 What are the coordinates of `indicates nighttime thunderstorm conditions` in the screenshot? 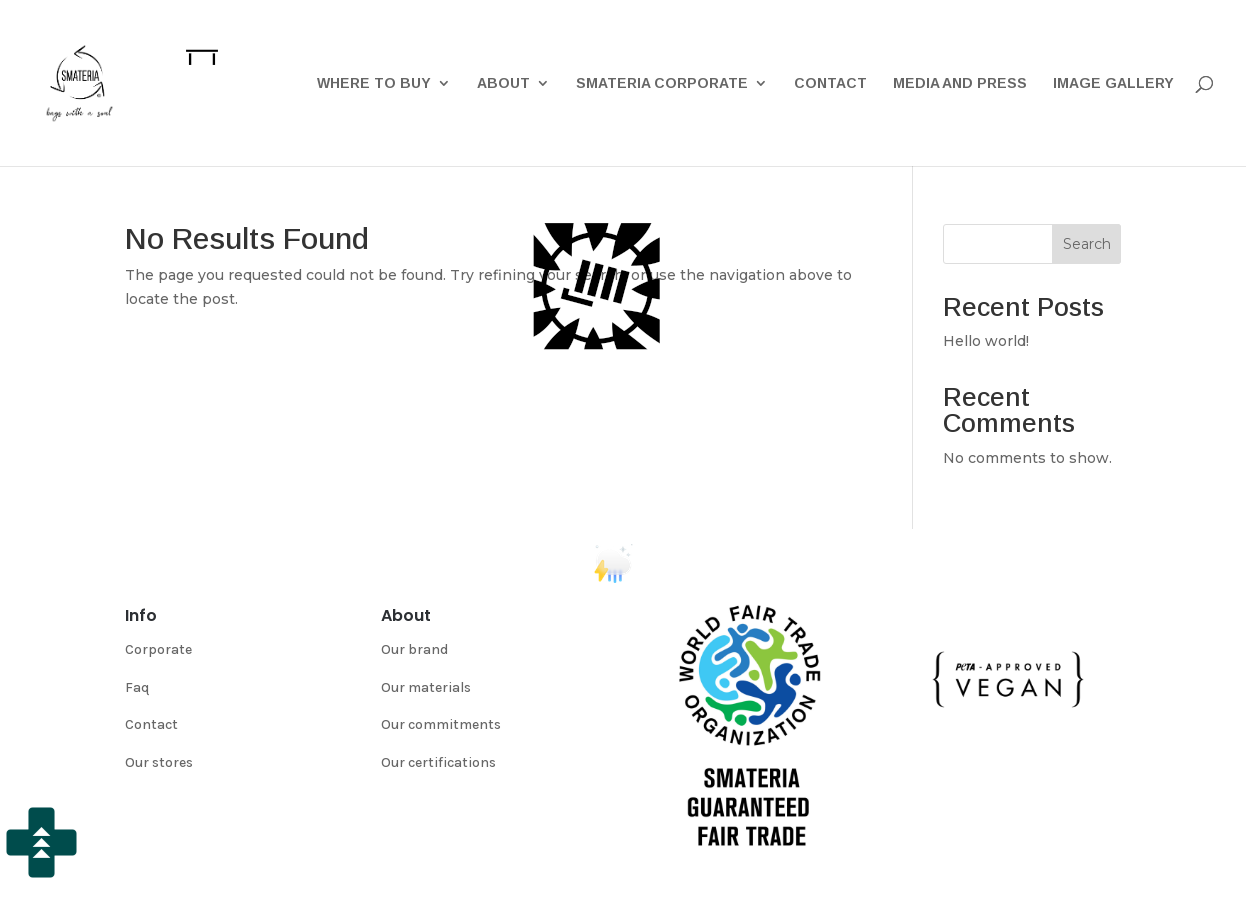 It's located at (613, 563).